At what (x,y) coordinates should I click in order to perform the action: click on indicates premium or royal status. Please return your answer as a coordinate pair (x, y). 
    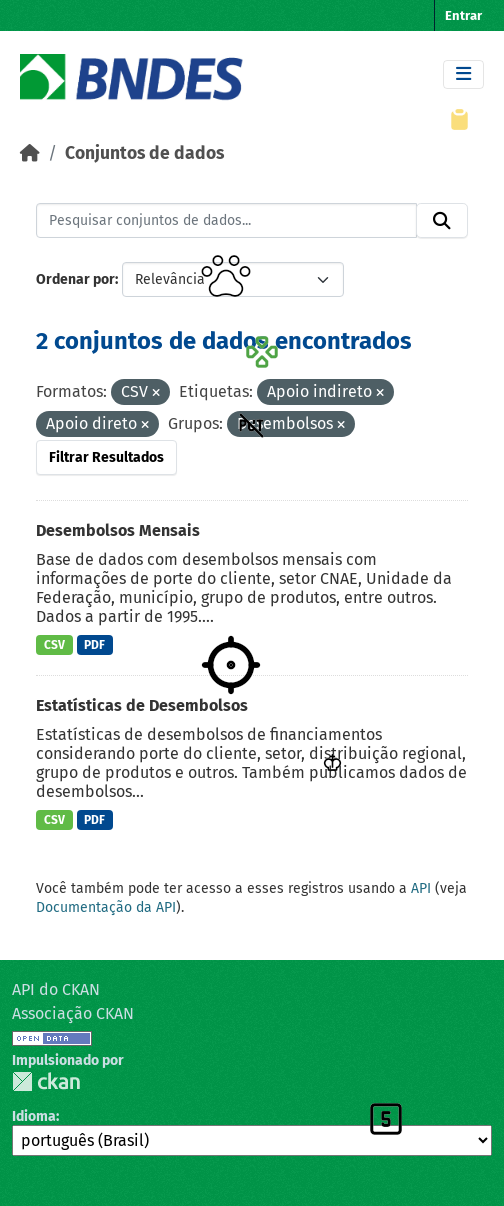
    Looking at the image, I should click on (332, 763).